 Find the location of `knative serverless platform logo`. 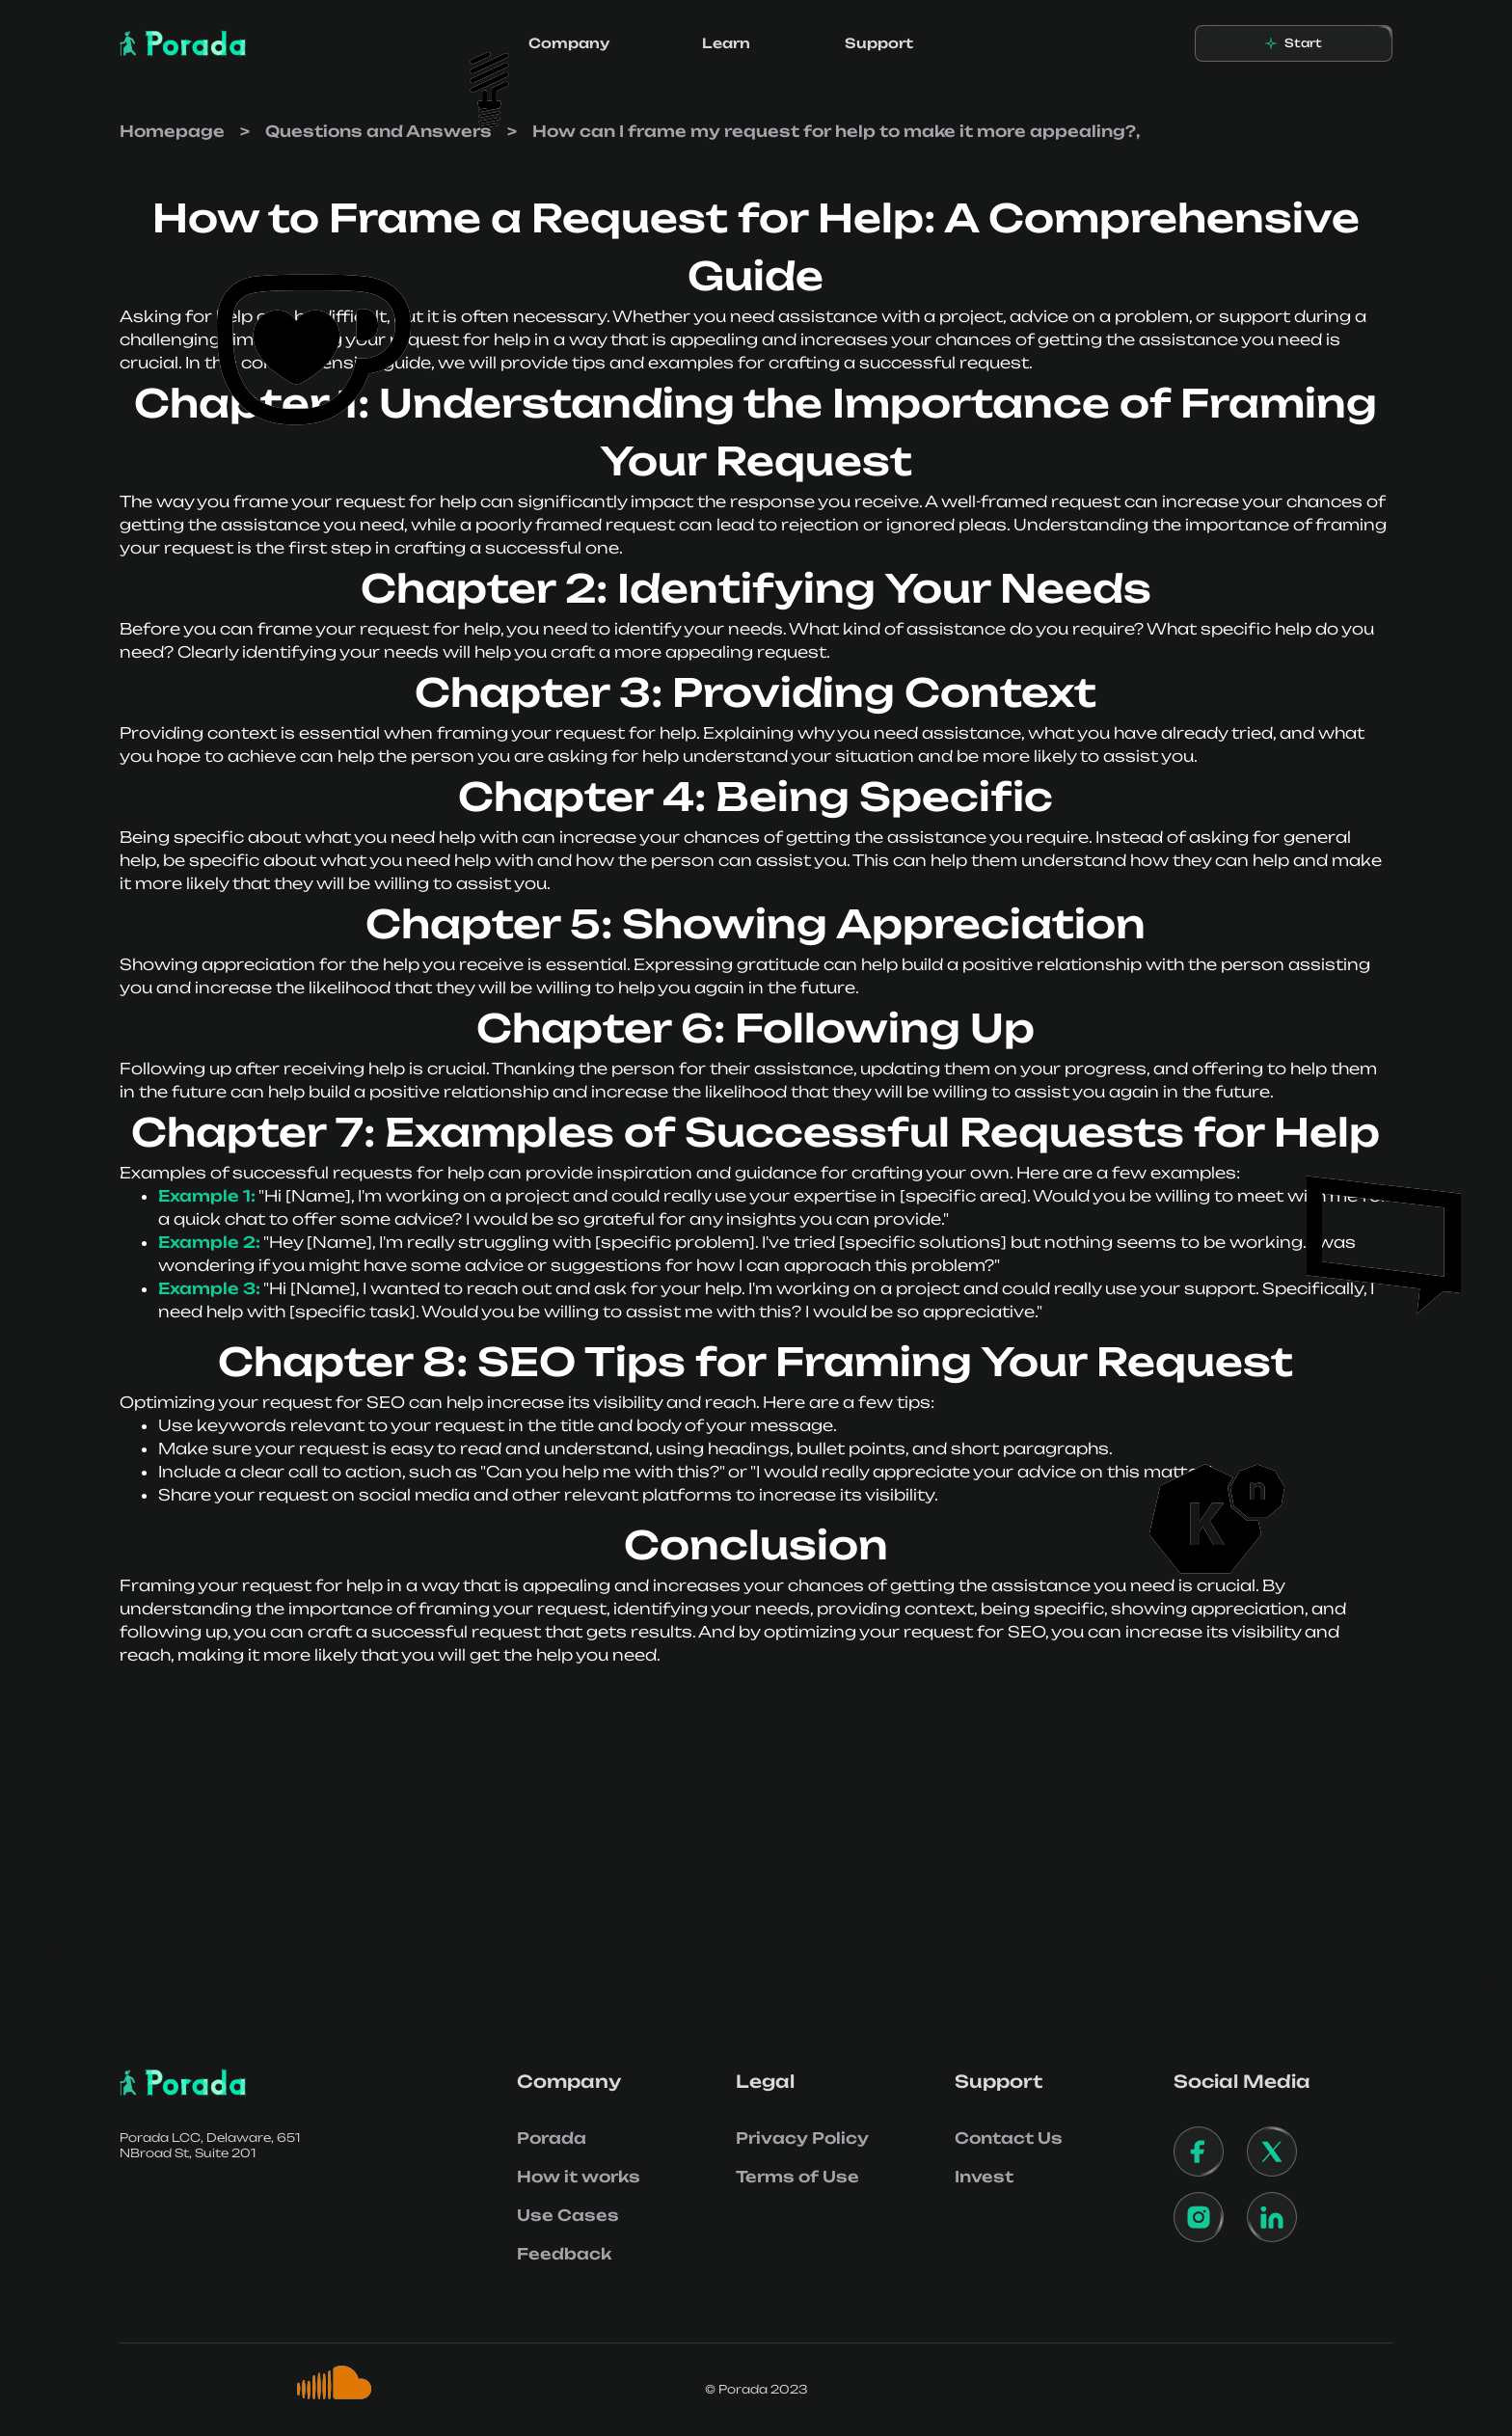

knative serverless platform logo is located at coordinates (1217, 1519).